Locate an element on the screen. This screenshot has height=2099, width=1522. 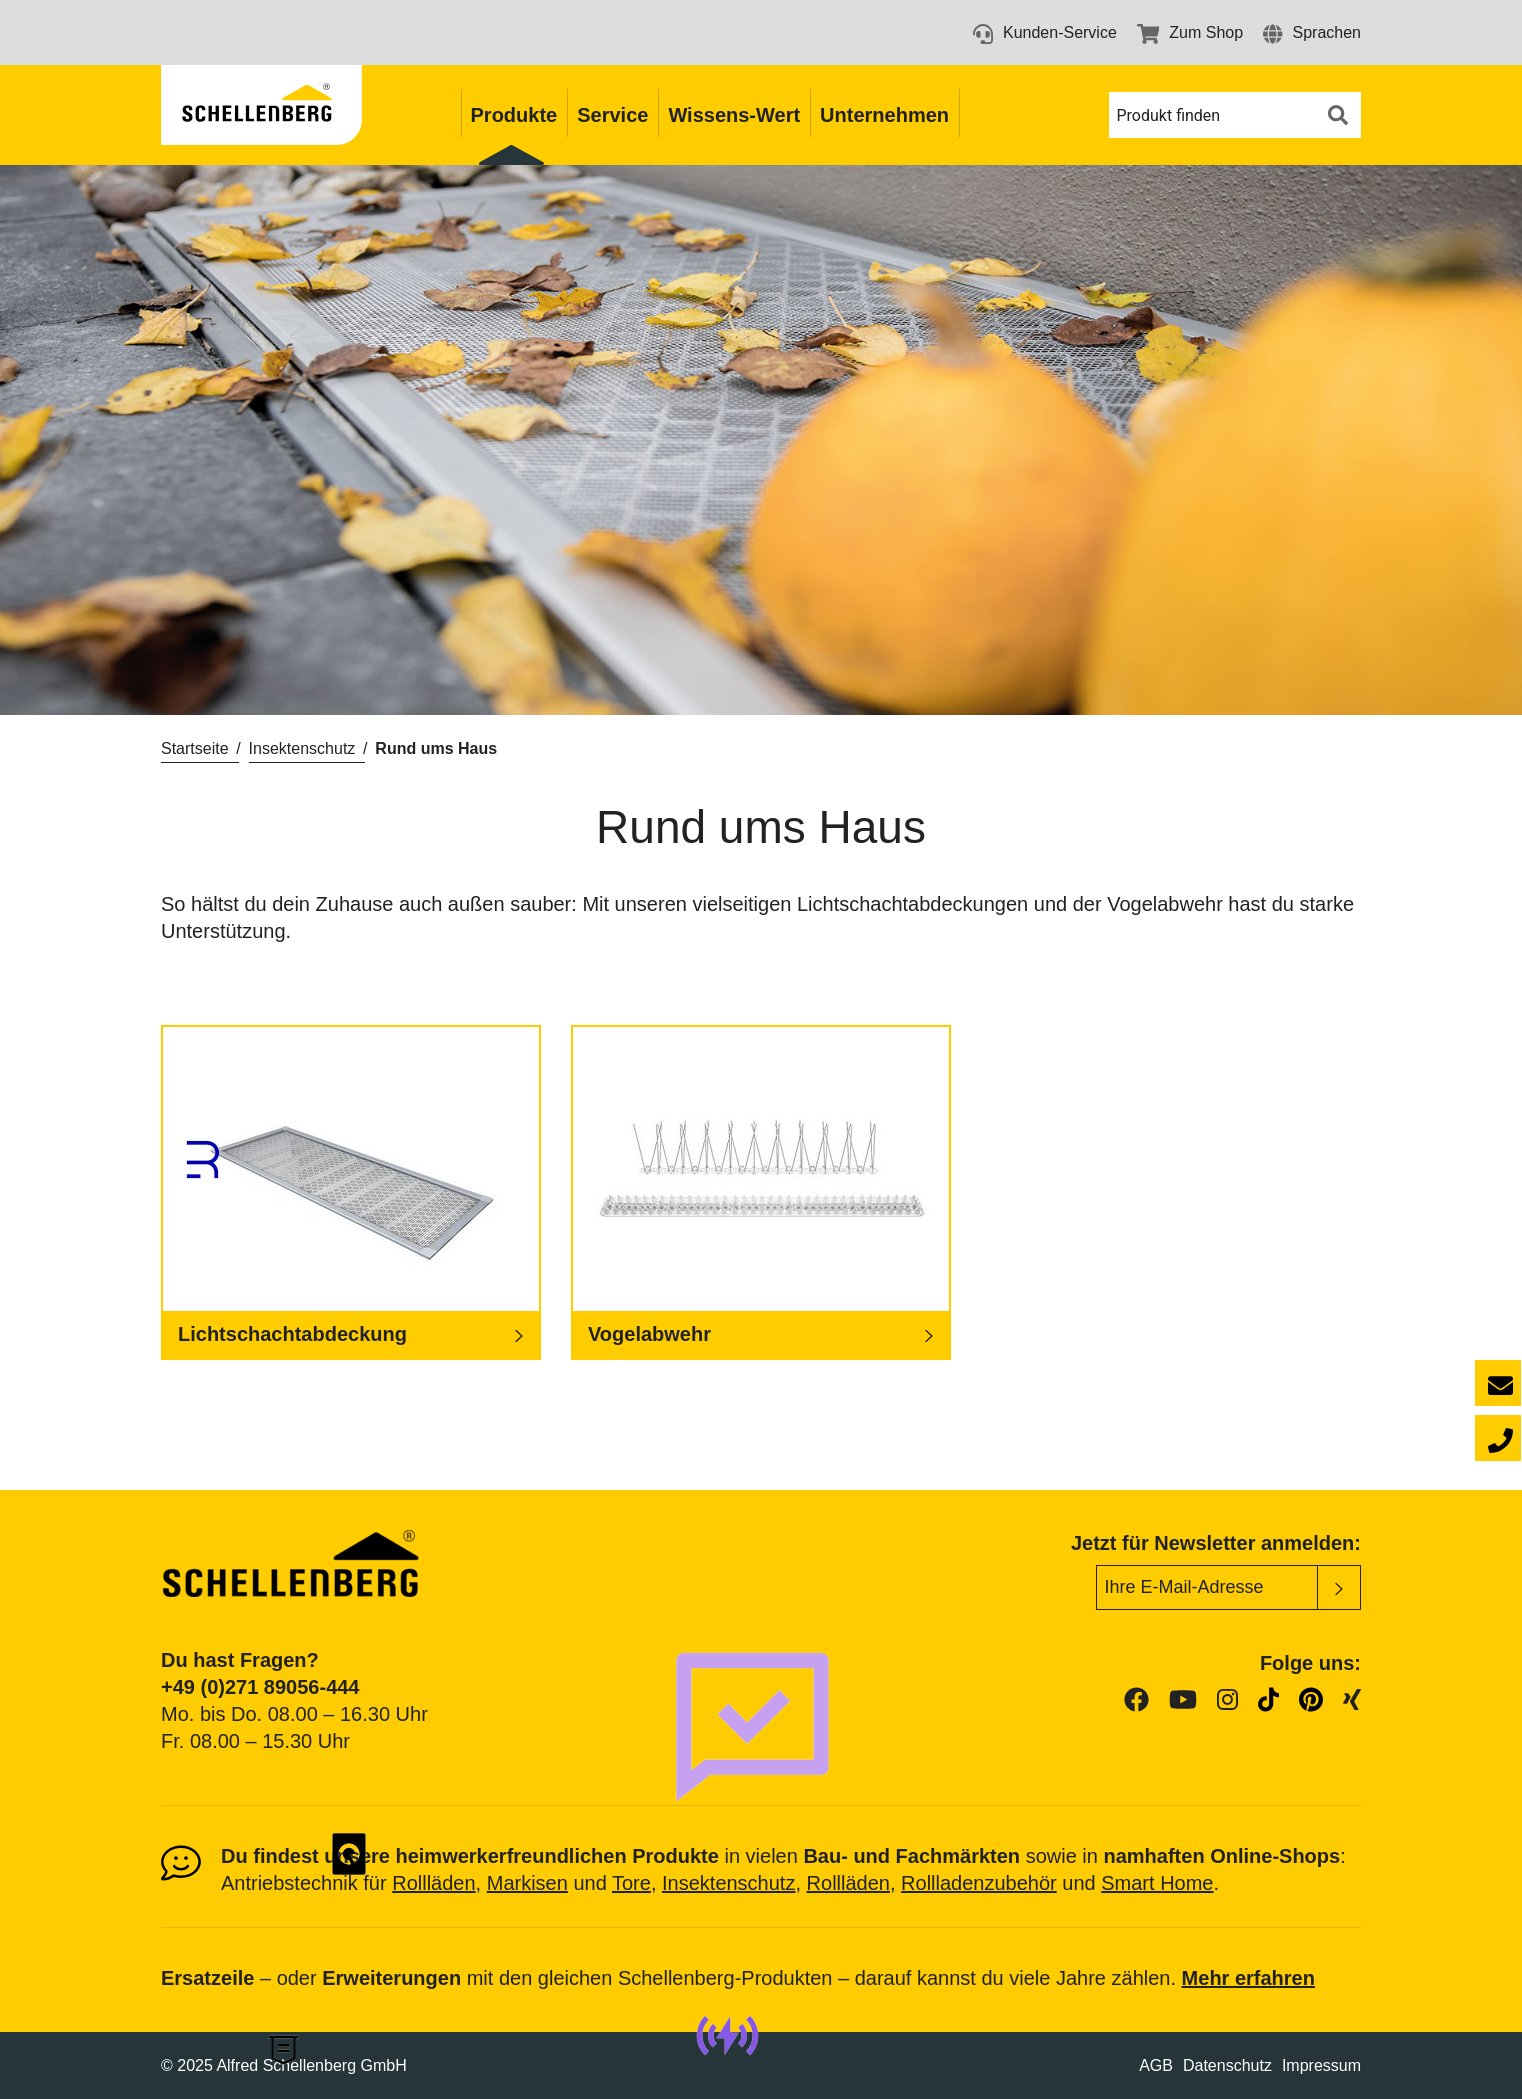
indicates wireless charging is active is located at coordinates (727, 2035).